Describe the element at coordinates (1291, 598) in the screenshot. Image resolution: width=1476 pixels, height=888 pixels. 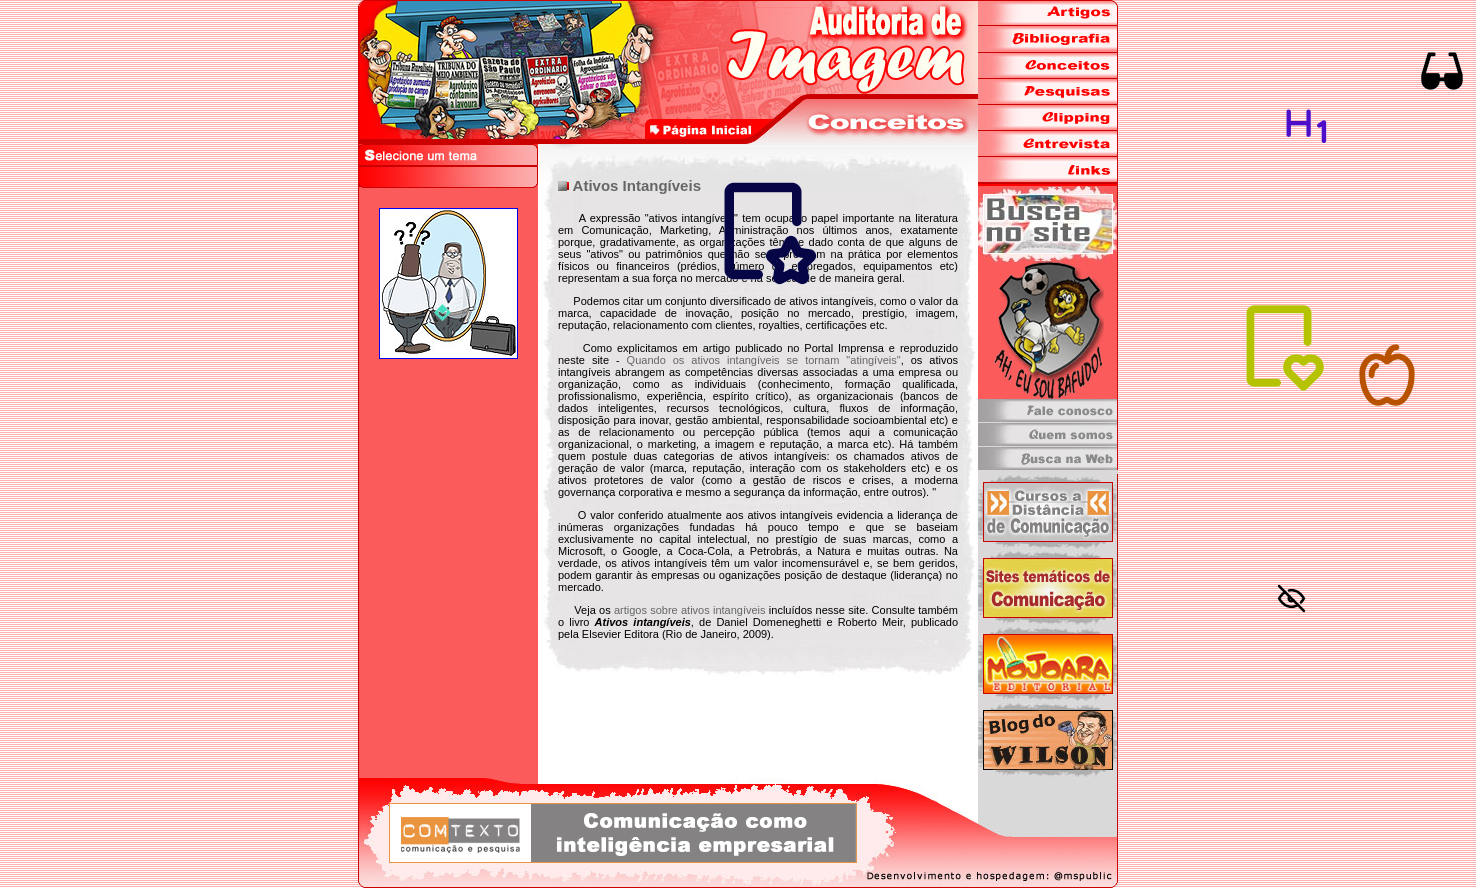
I see `hide password or sensitive content` at that location.